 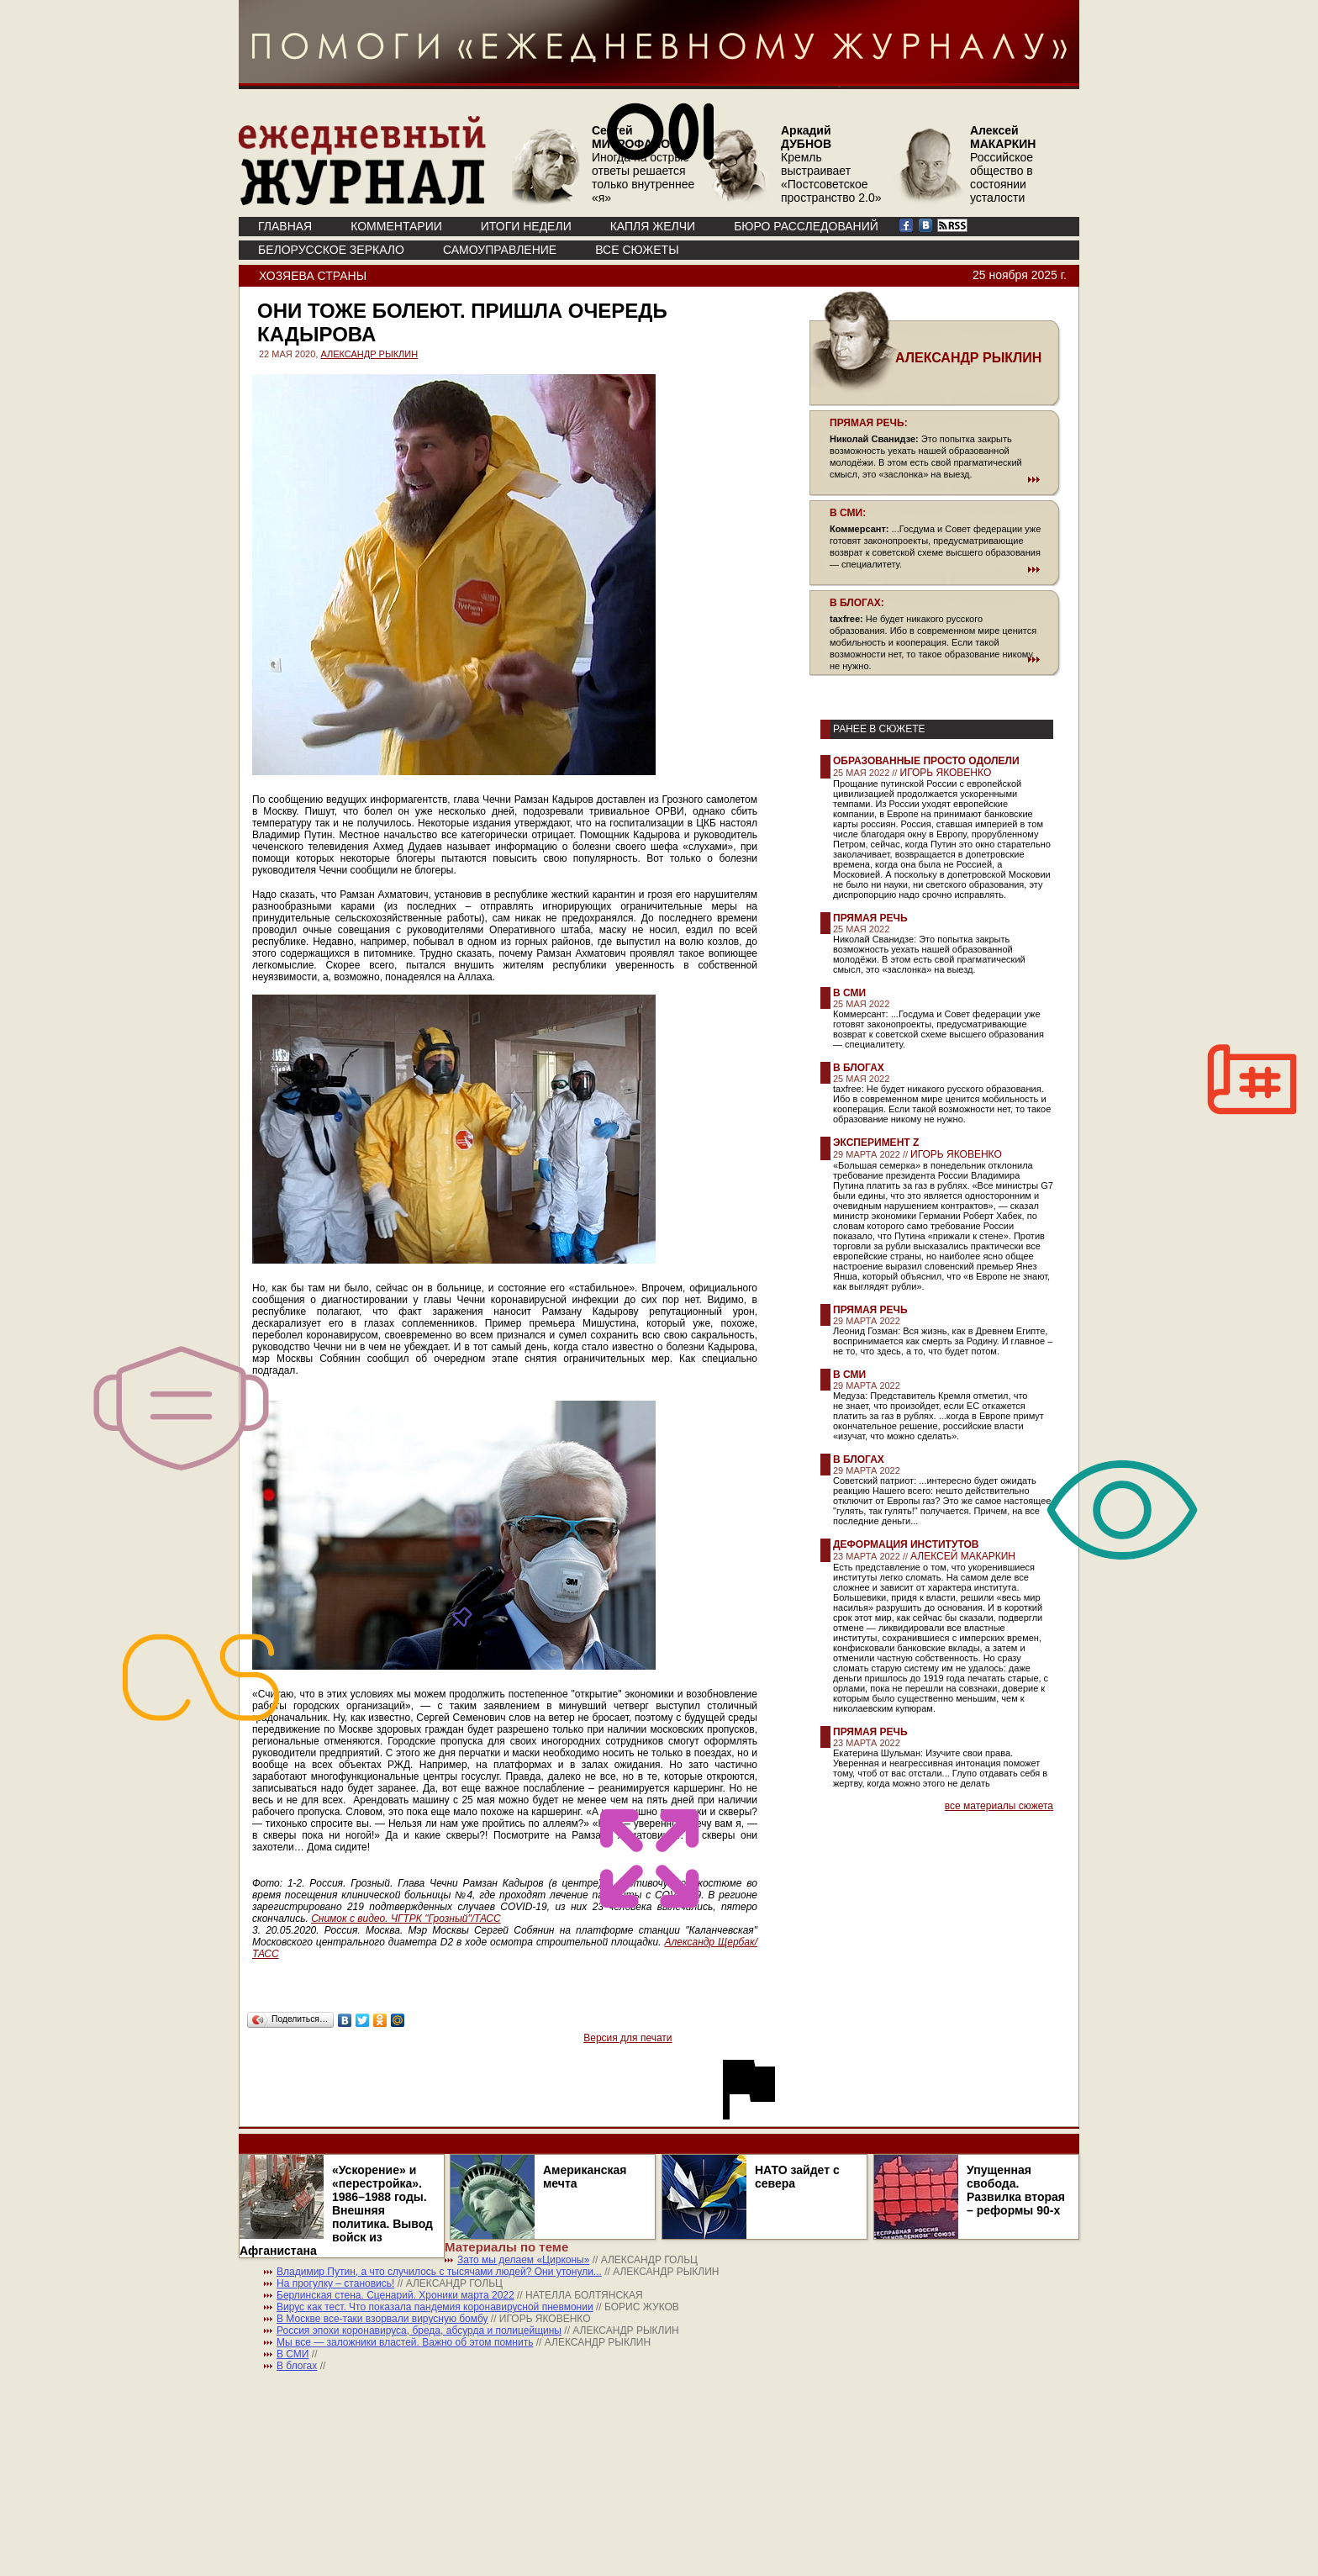 I want to click on pin an item to keep it visible, so click(x=461, y=1618).